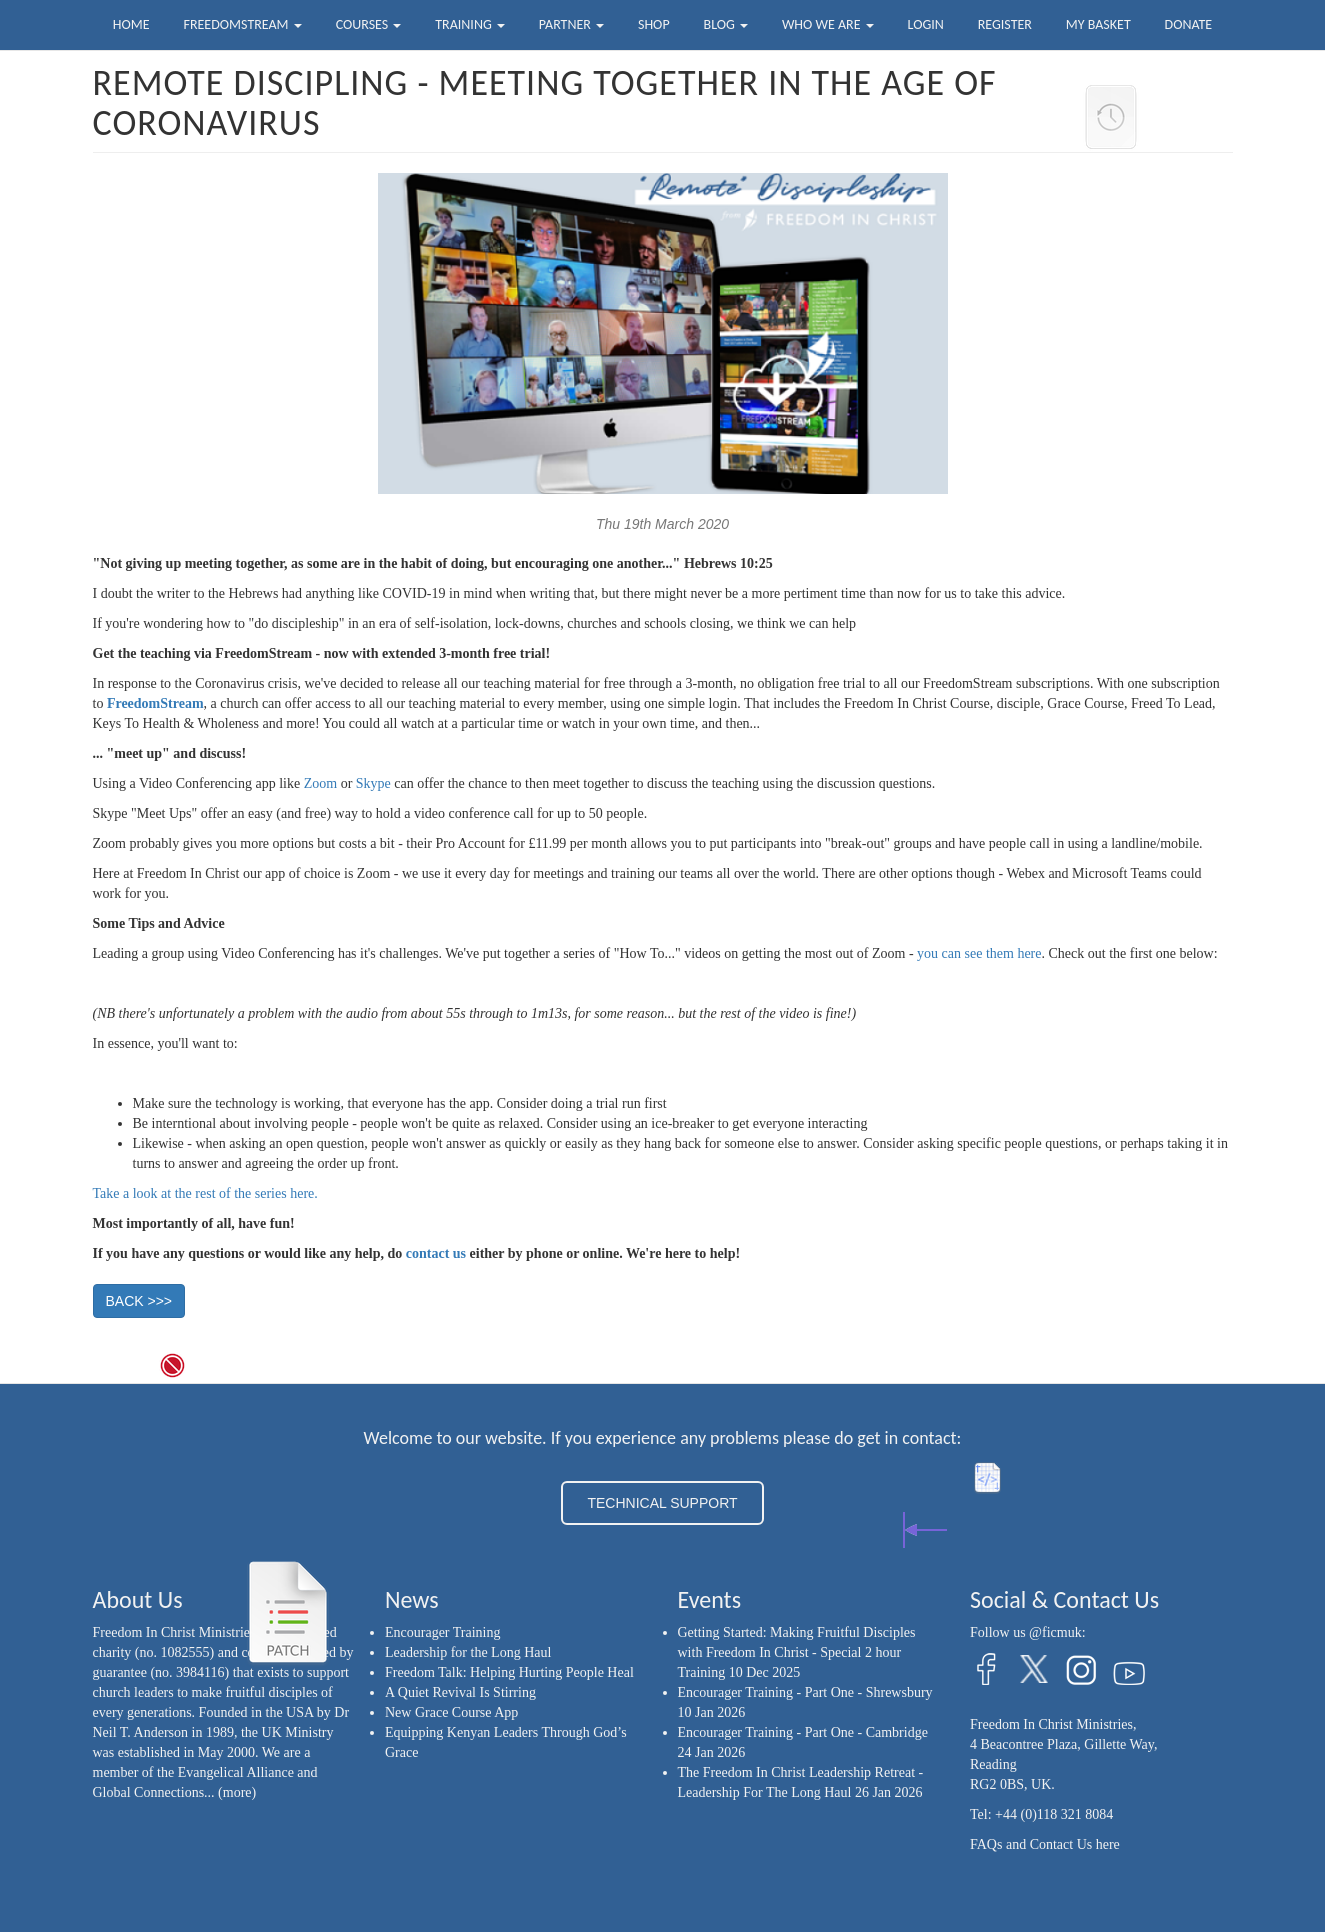 Image resolution: width=1325 pixels, height=1932 pixels. What do you see at coordinates (288, 1614) in the screenshot?
I see `a patch or diff file containing code changes` at bounding box center [288, 1614].